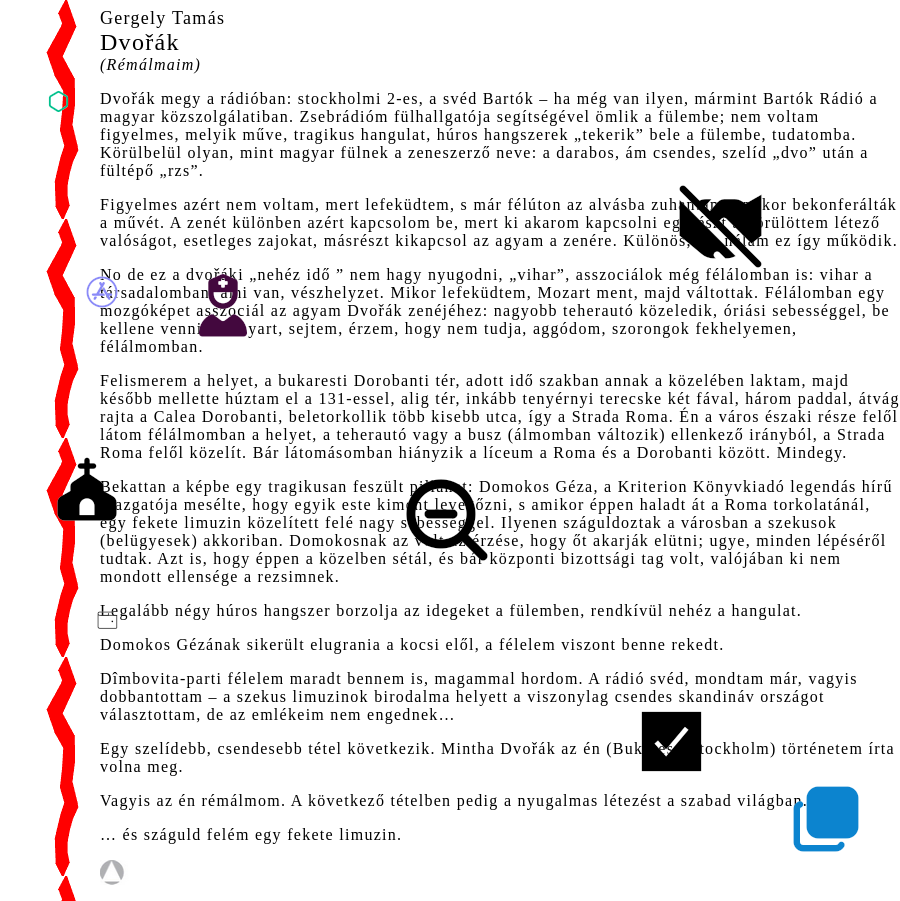  What do you see at coordinates (447, 520) in the screenshot?
I see `zoom out` at bounding box center [447, 520].